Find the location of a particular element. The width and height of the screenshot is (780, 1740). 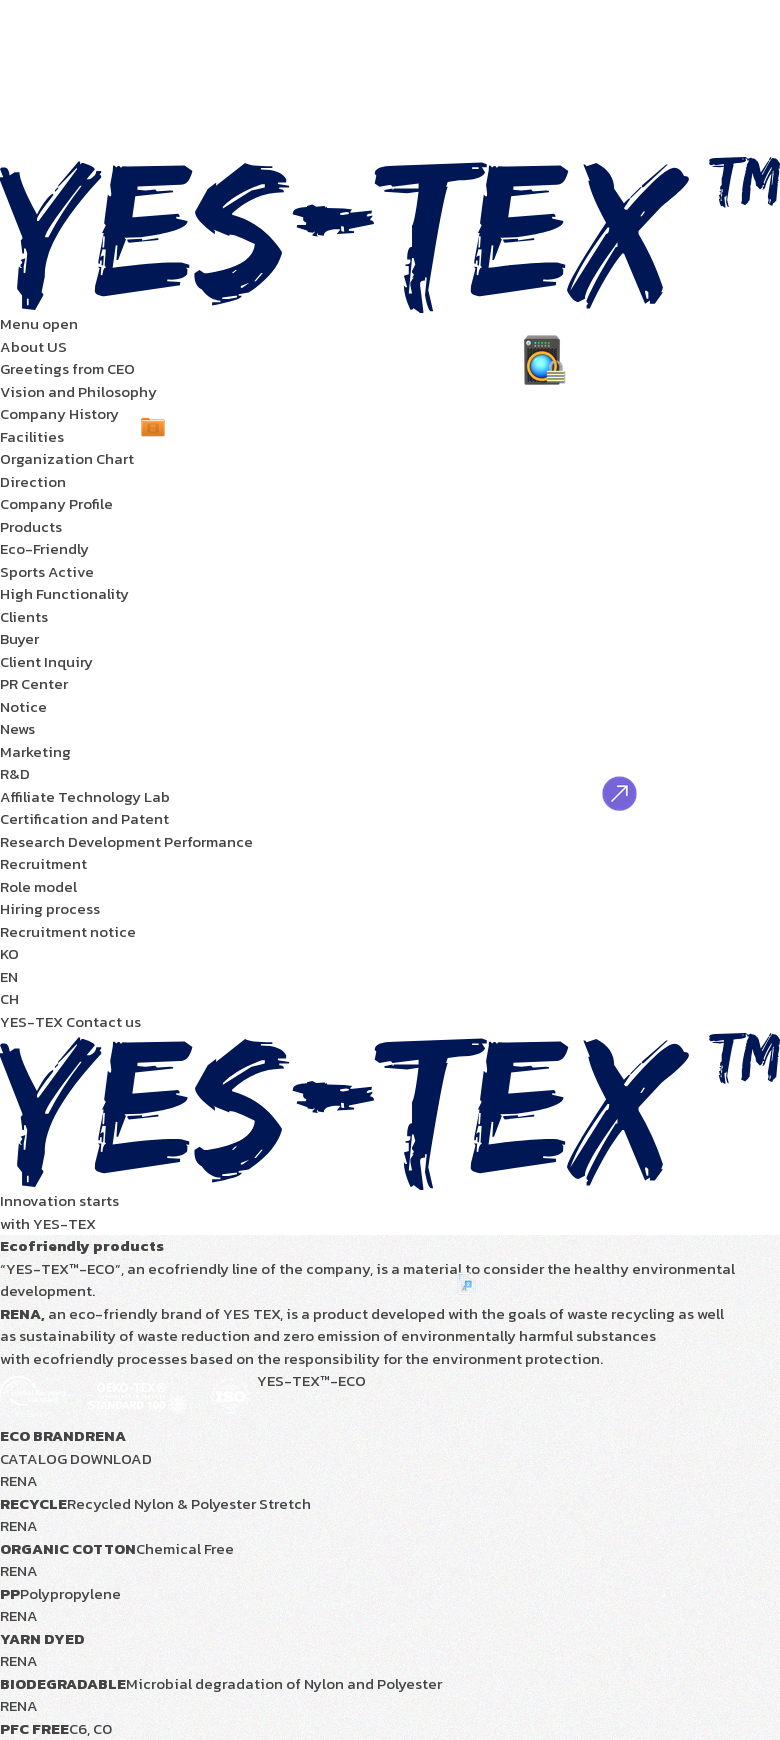

indicates a locked non-RAID drive or volume is located at coordinates (542, 360).